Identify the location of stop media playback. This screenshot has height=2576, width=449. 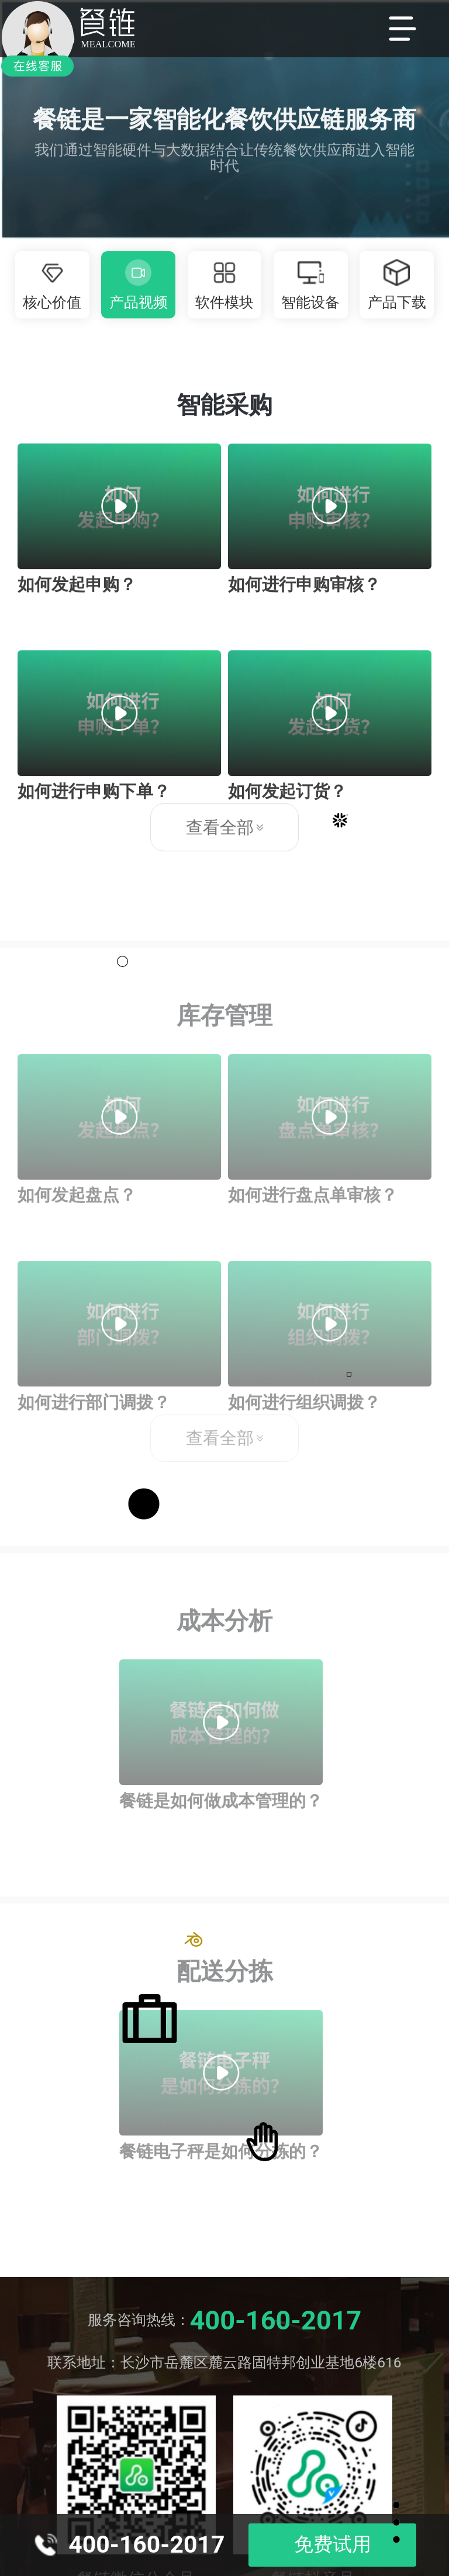
(349, 1374).